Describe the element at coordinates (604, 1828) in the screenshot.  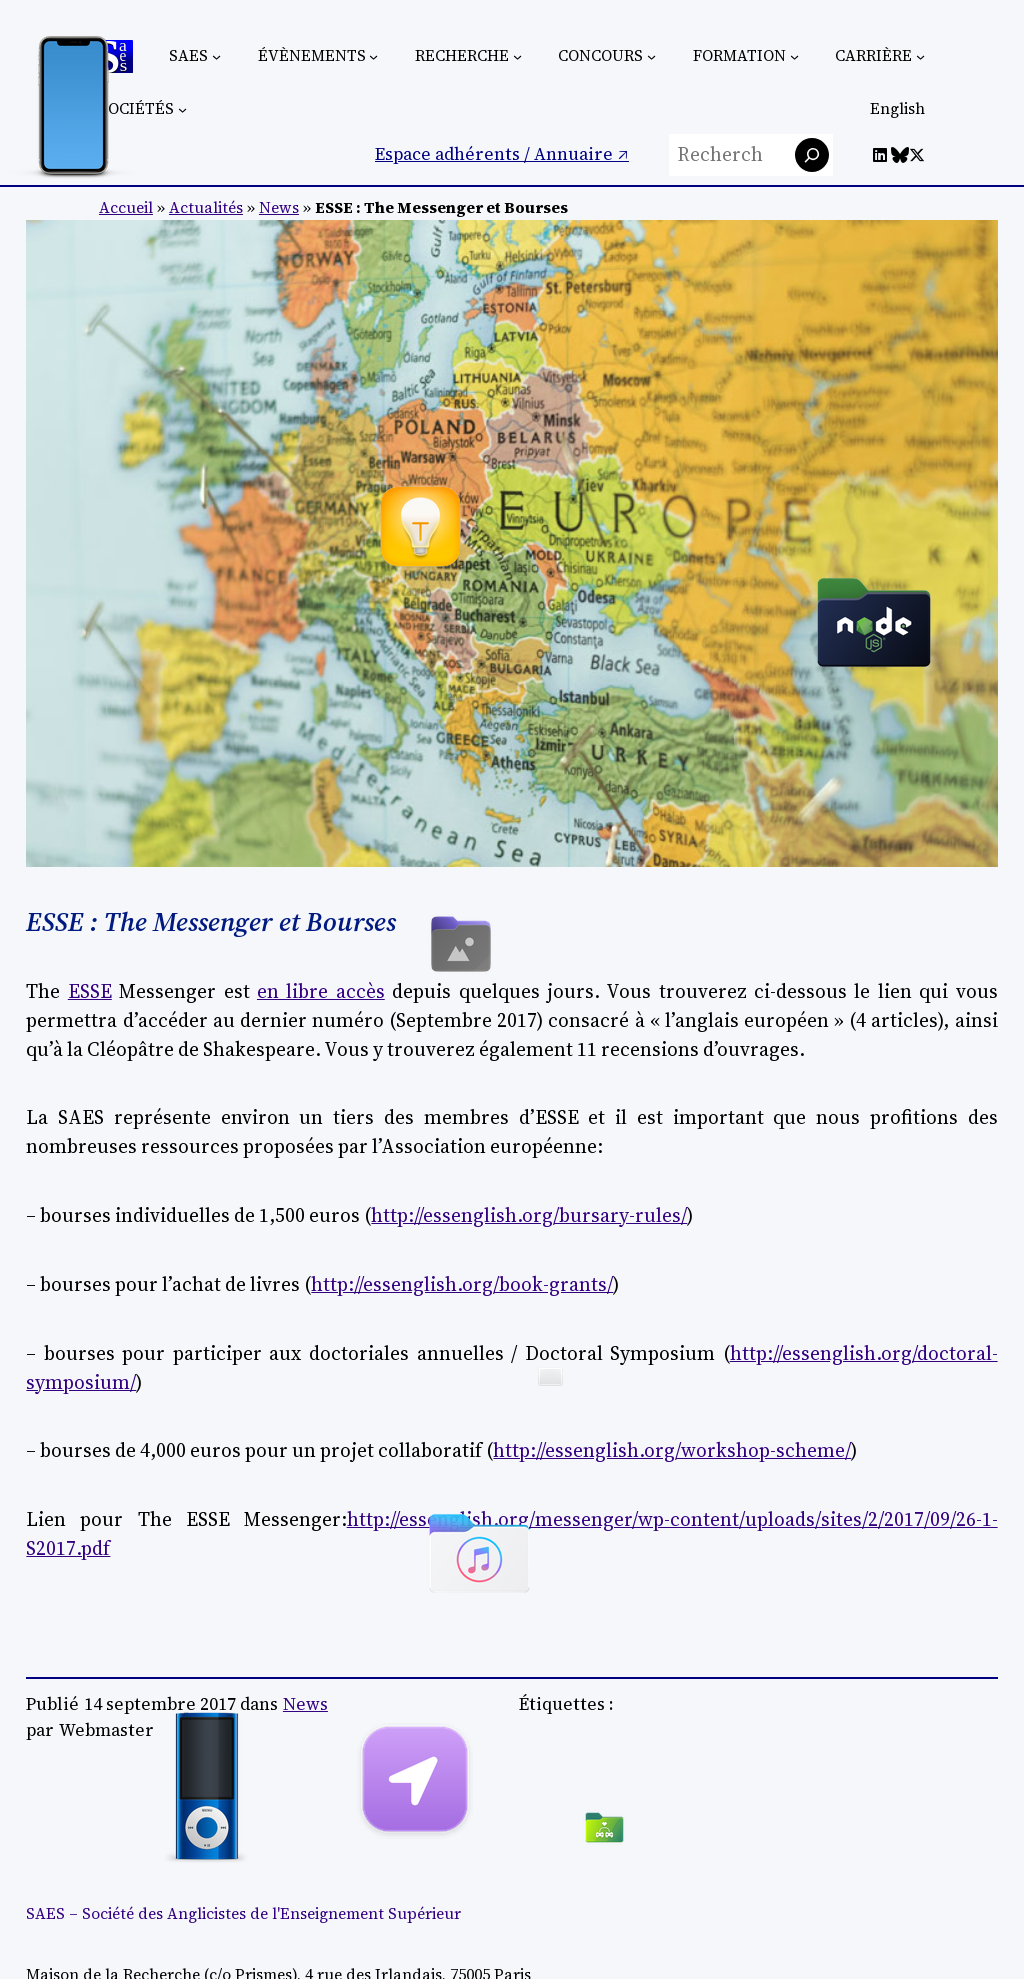
I see `open your GameJolt games folder` at that location.